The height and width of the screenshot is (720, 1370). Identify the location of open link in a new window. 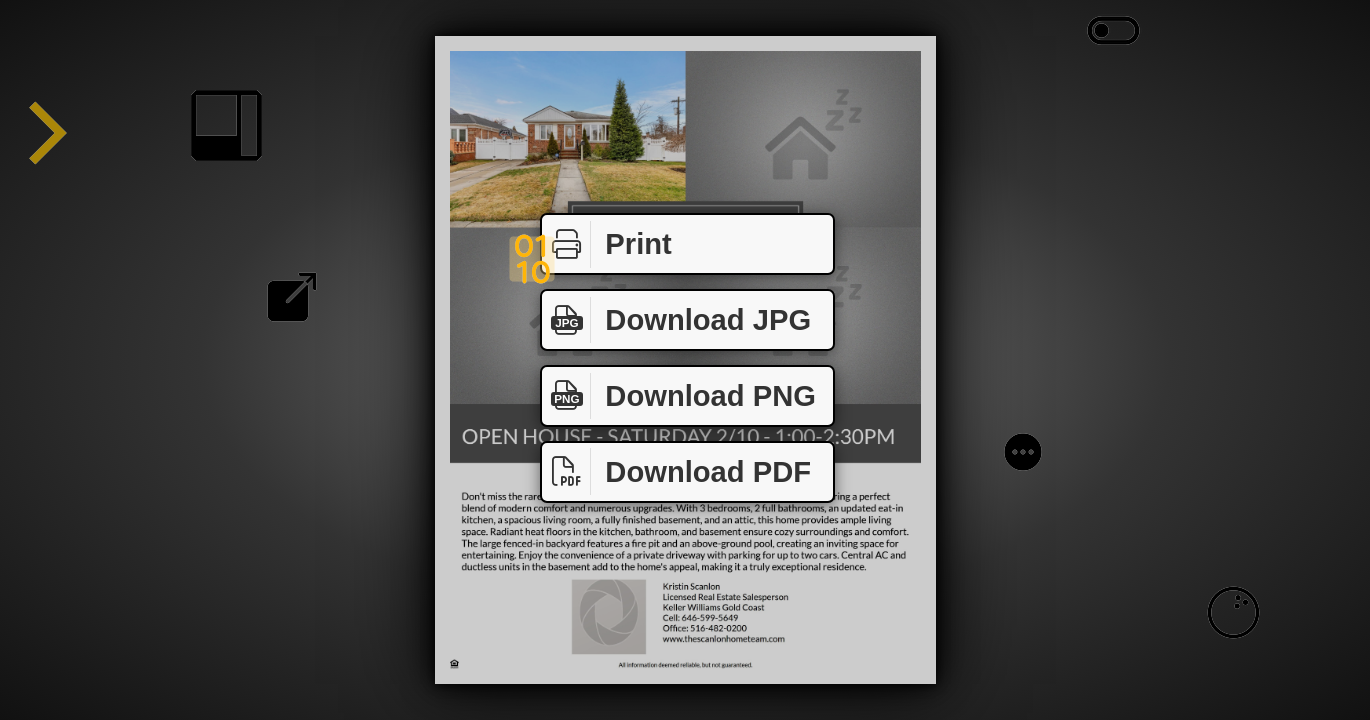
(292, 297).